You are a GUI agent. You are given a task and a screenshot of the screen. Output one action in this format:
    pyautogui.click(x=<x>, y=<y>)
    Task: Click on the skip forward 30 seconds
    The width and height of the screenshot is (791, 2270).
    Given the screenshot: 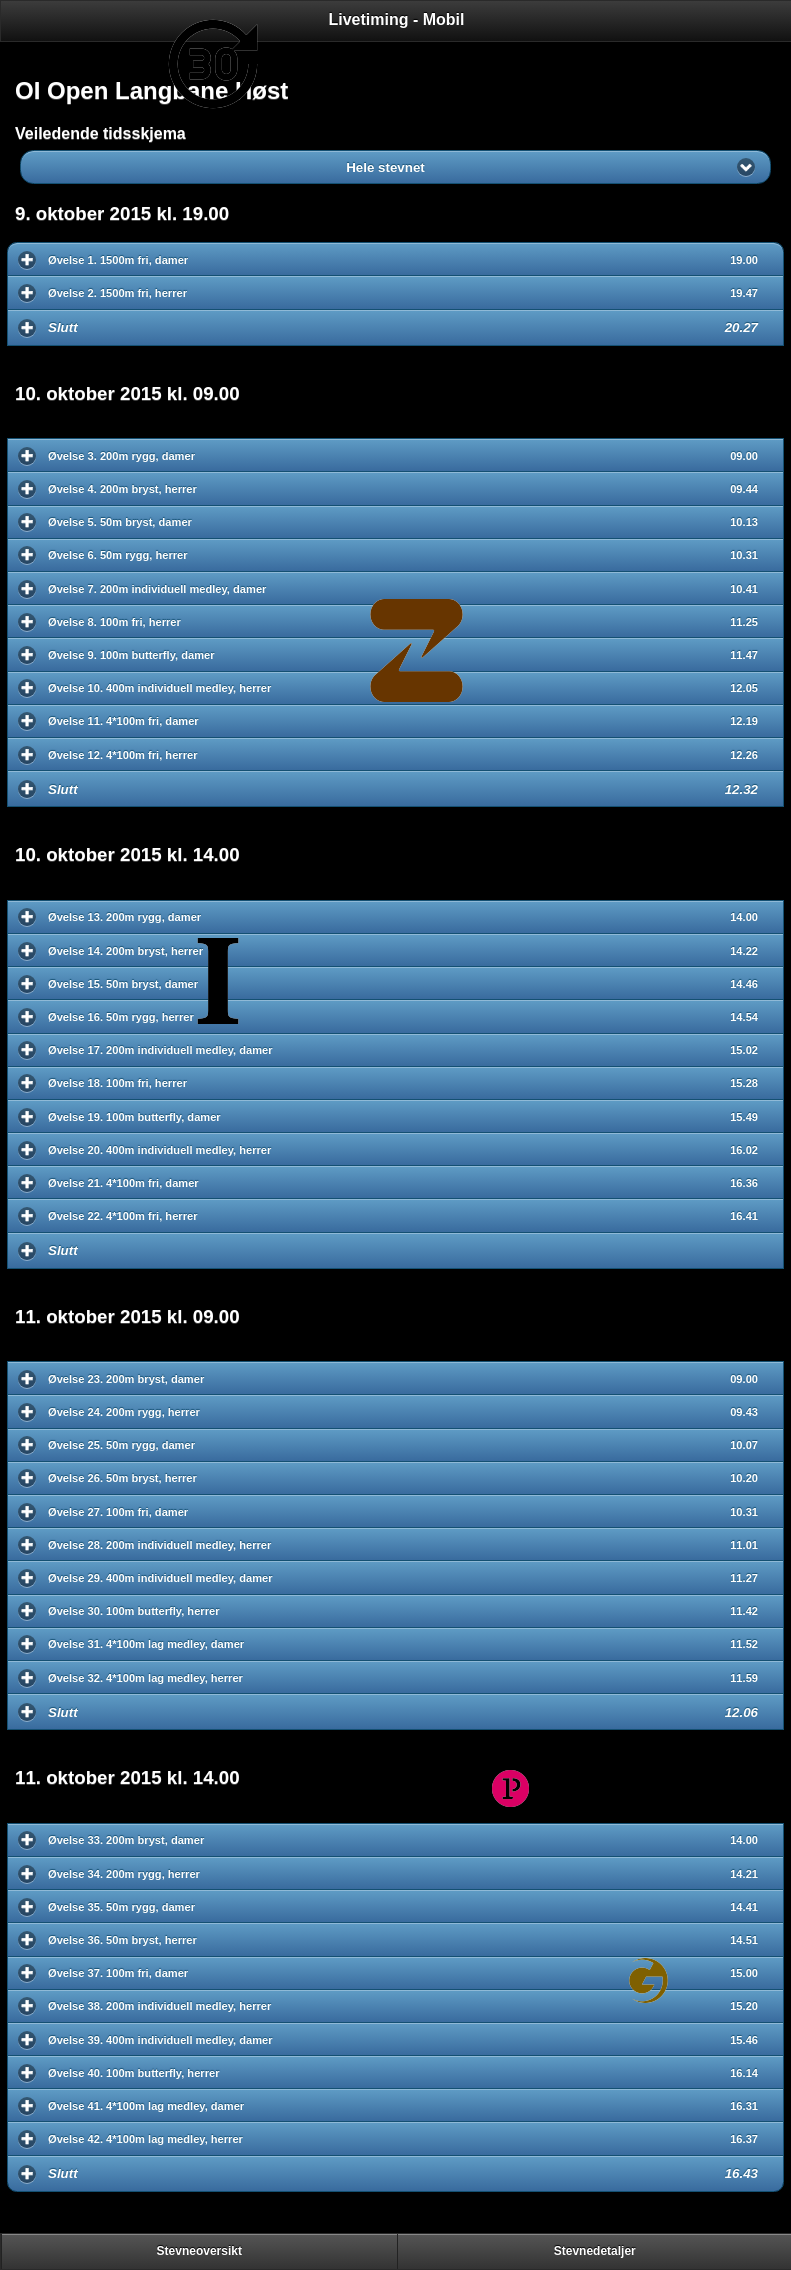 What is the action you would take?
    pyautogui.click(x=213, y=64)
    